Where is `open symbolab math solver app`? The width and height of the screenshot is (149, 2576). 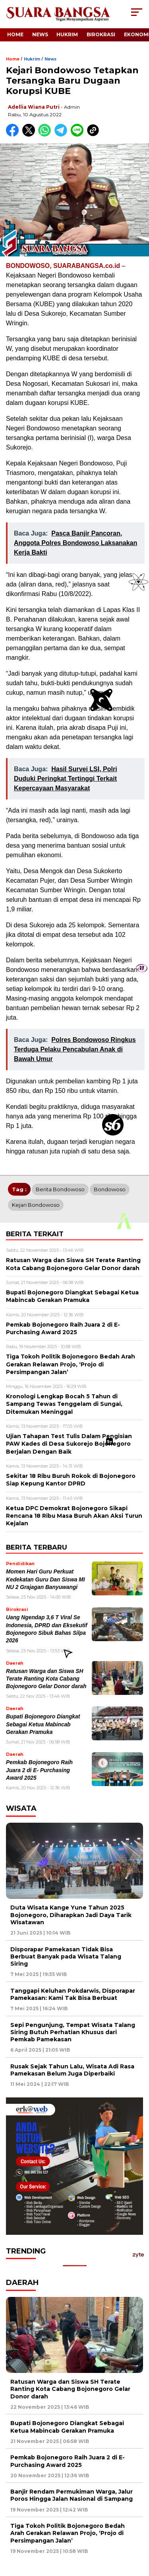
open symbolab math solver app is located at coordinates (109, 1441).